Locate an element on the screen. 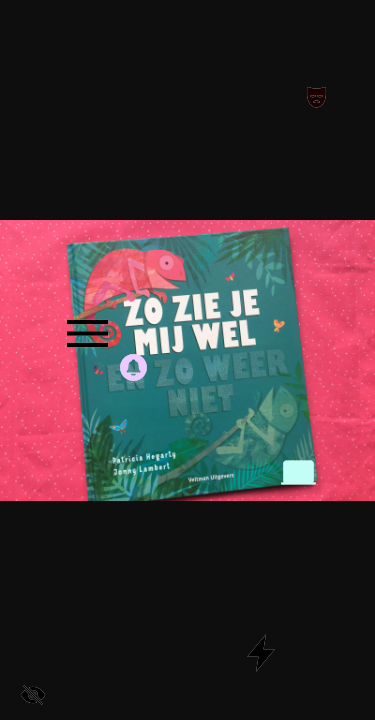 The image size is (375, 720). switch to desktop view is located at coordinates (298, 472).